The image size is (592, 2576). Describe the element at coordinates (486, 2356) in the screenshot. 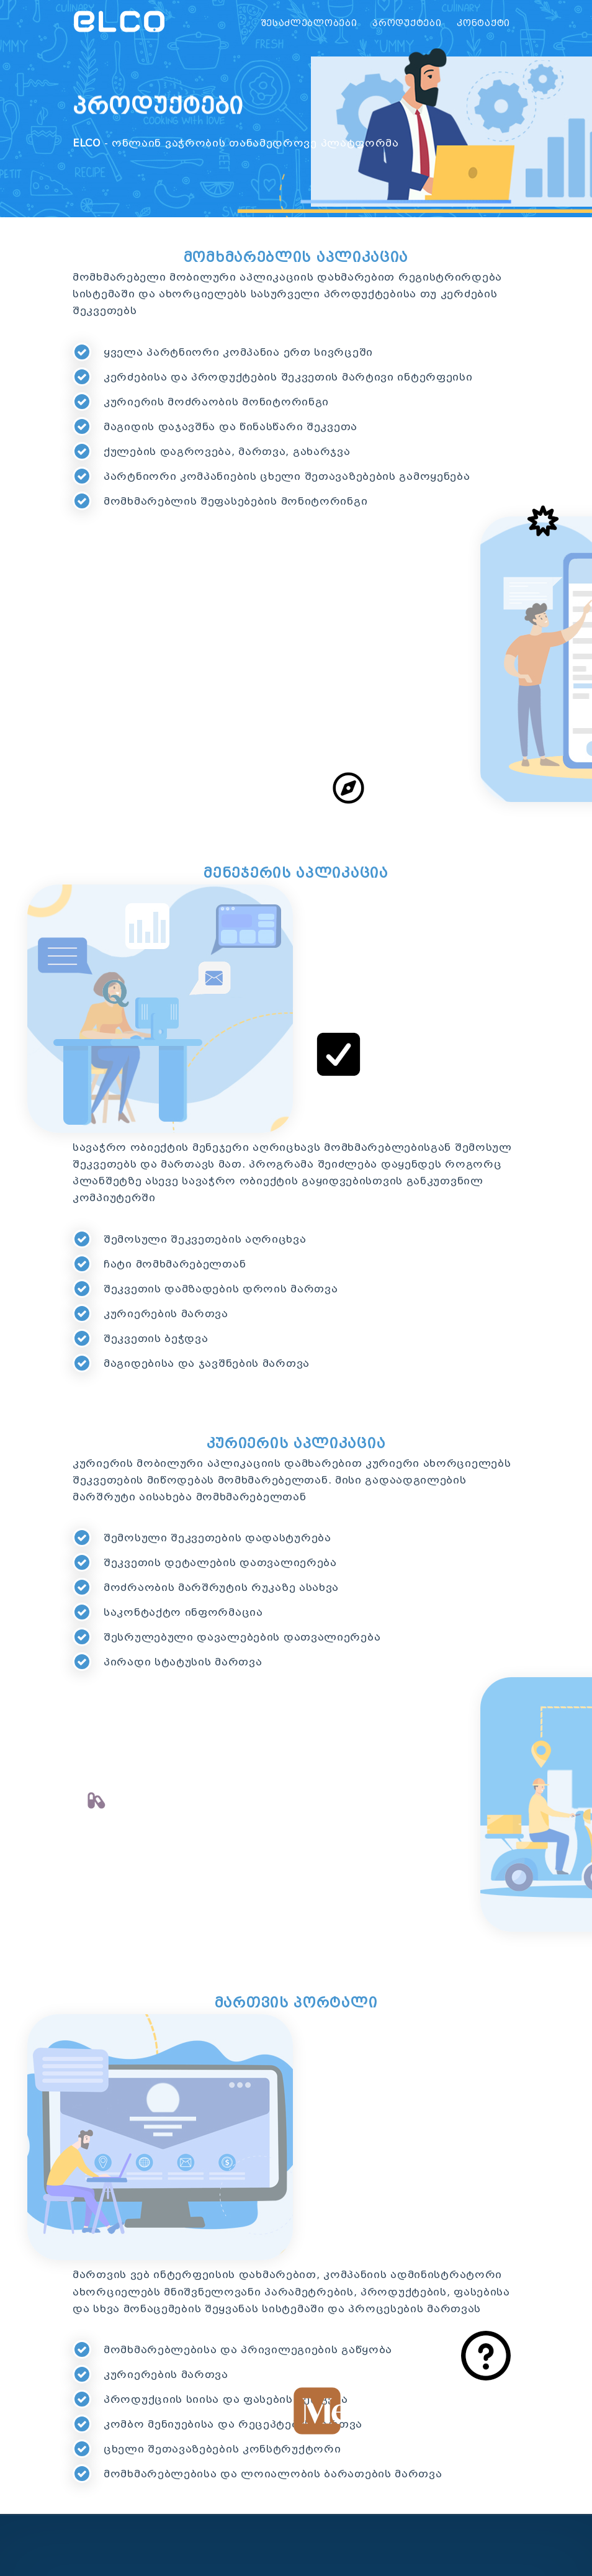

I see `access help or support` at that location.